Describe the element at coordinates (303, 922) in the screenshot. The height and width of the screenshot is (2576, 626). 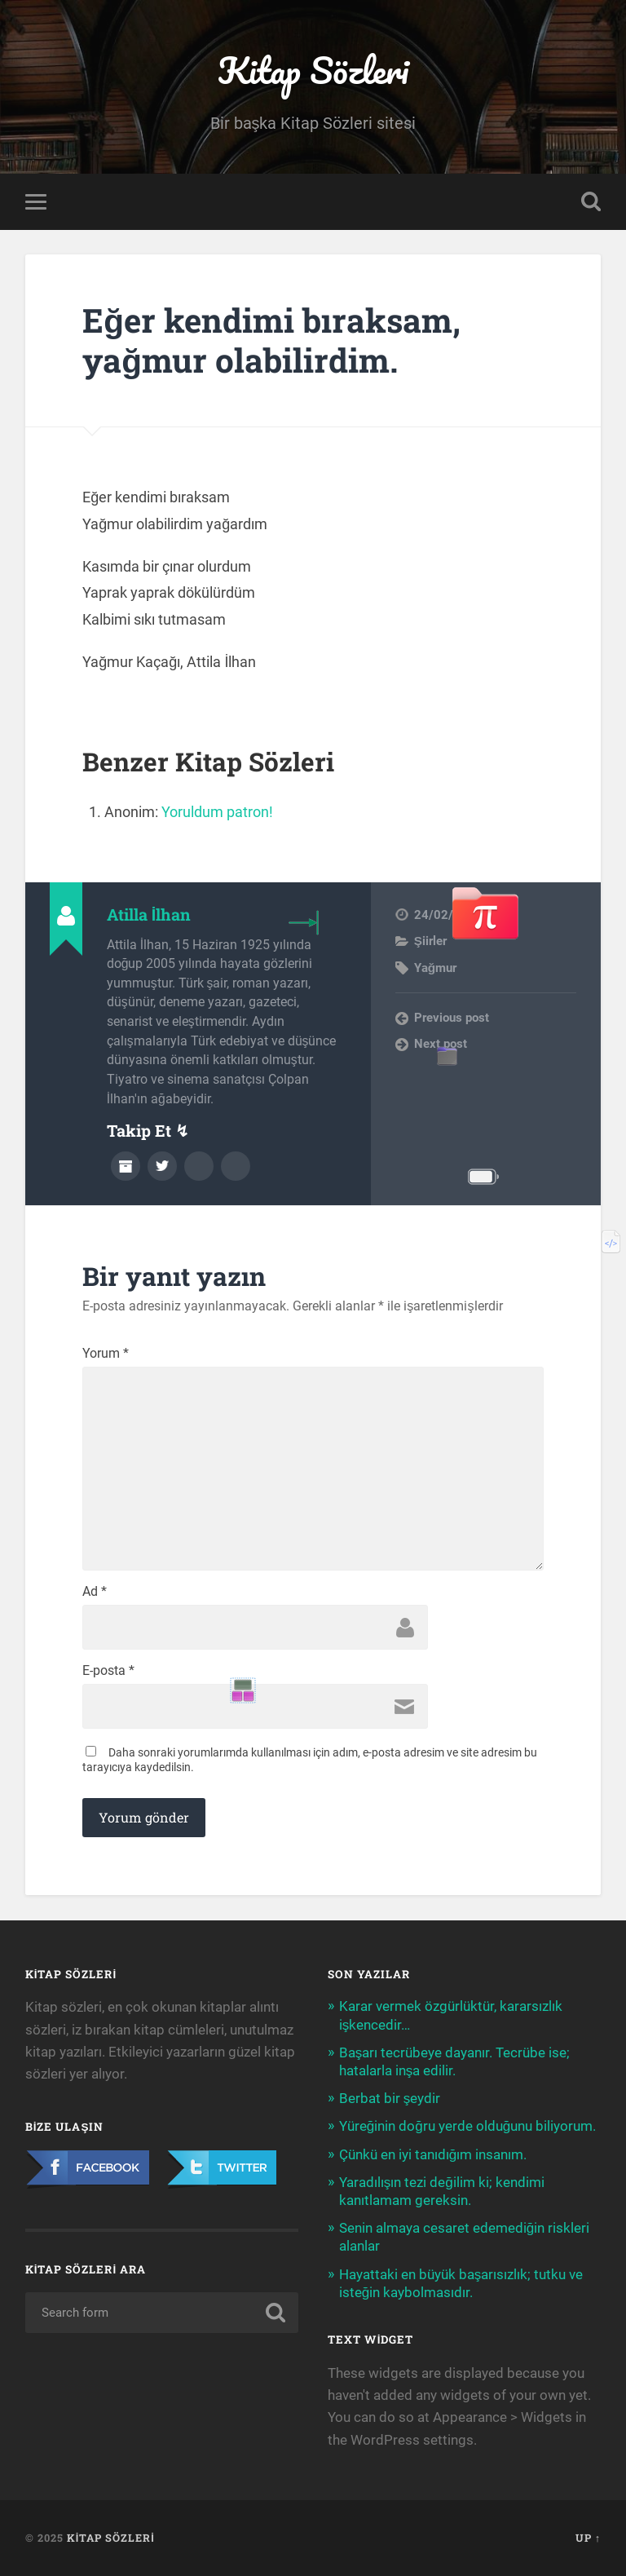
I see `go to the last item in a list or sequence` at that location.